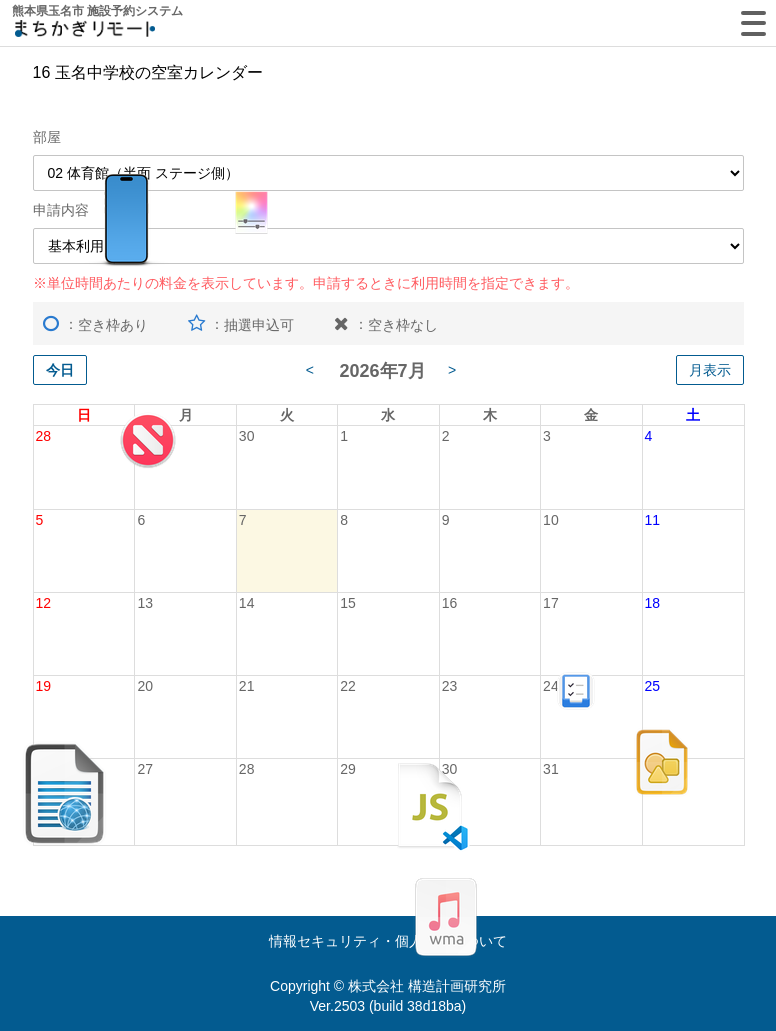 The height and width of the screenshot is (1031, 776). I want to click on open a libreoffice web document, so click(64, 793).